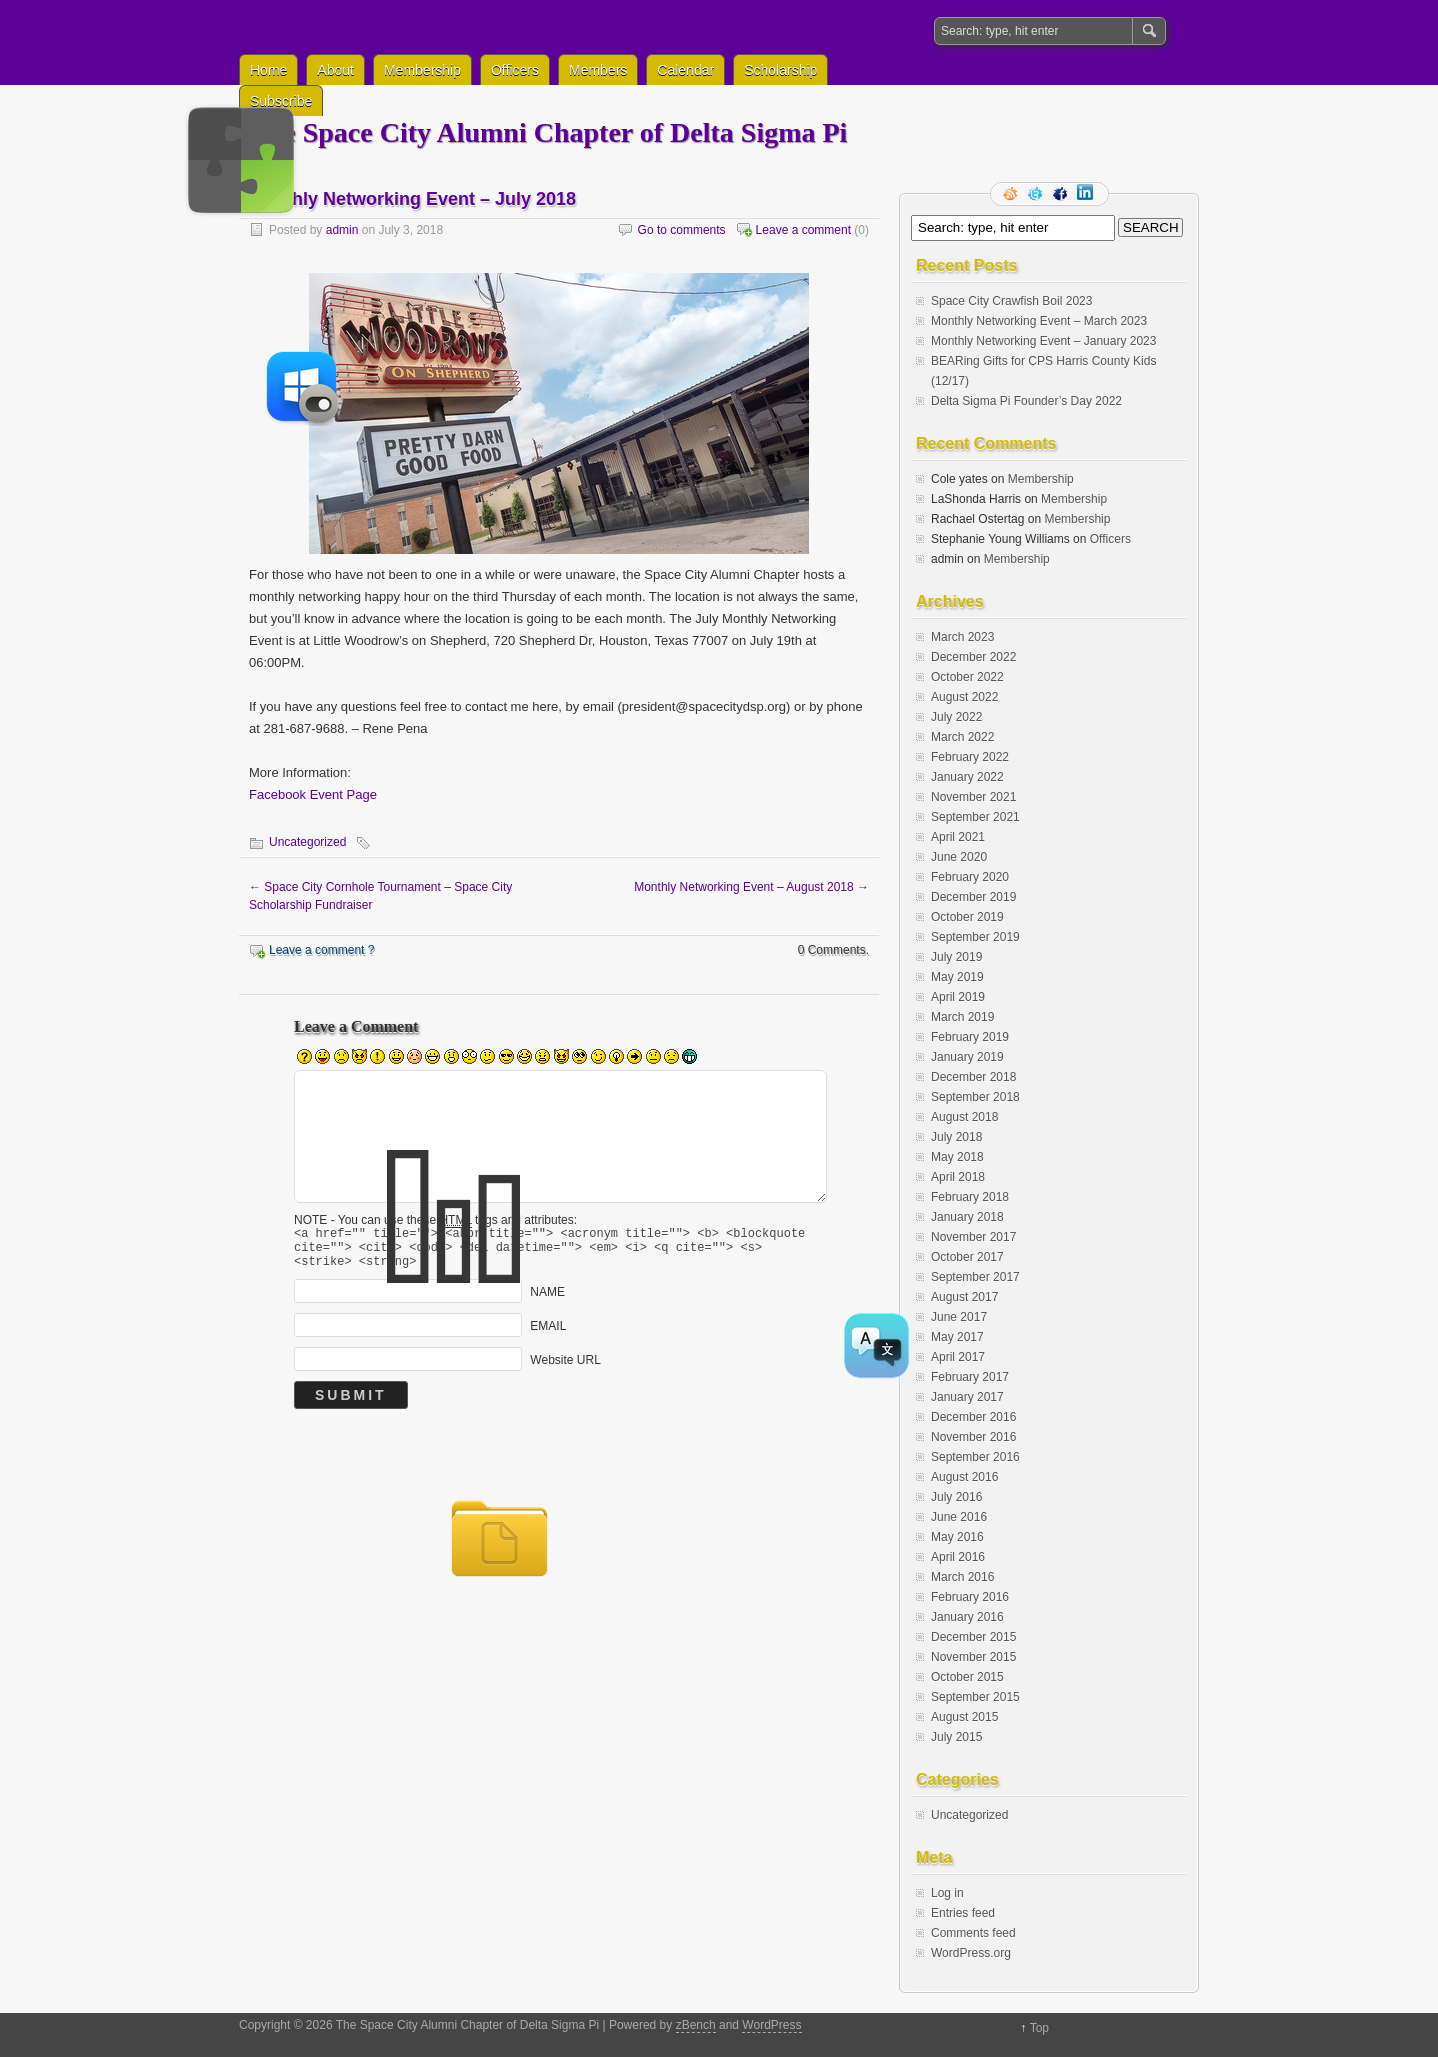  What do you see at coordinates (453, 1216) in the screenshot?
I see `view statistics or analytics` at bounding box center [453, 1216].